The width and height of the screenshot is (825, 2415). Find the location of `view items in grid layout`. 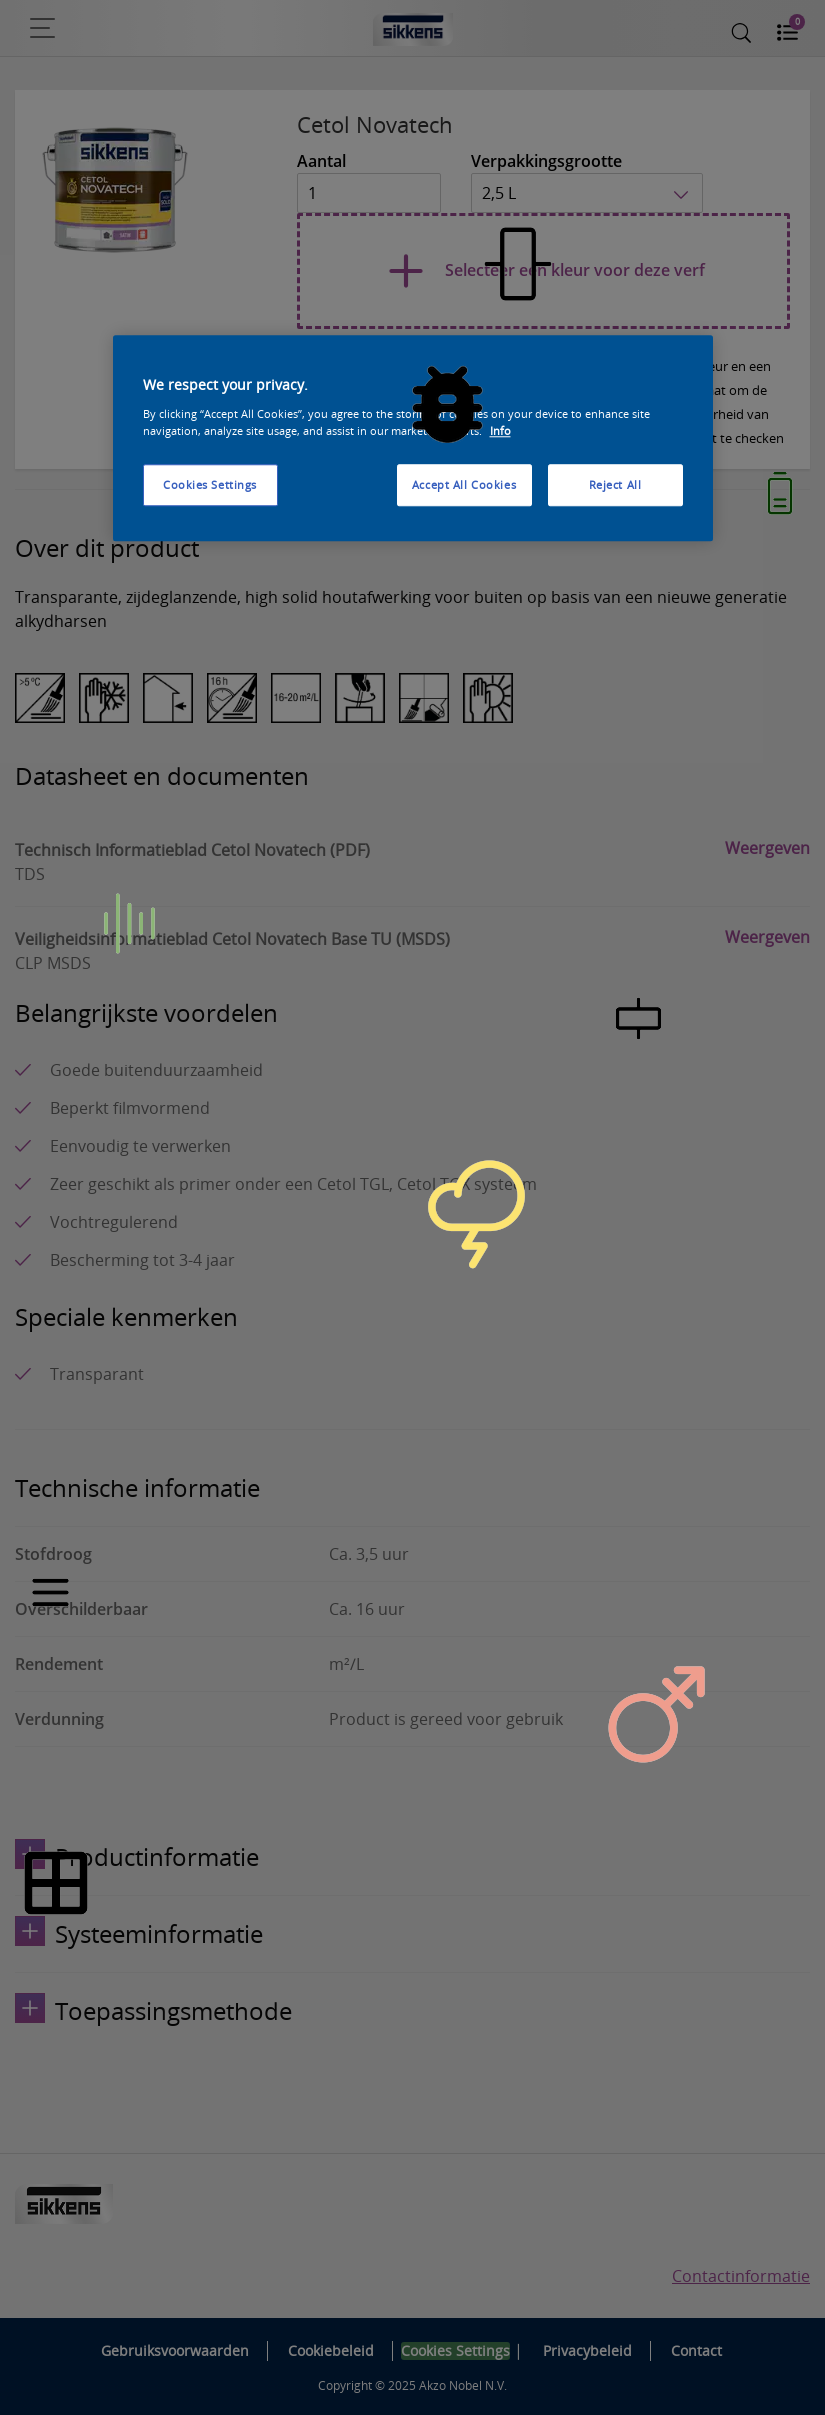

view items in grid layout is located at coordinates (56, 1883).